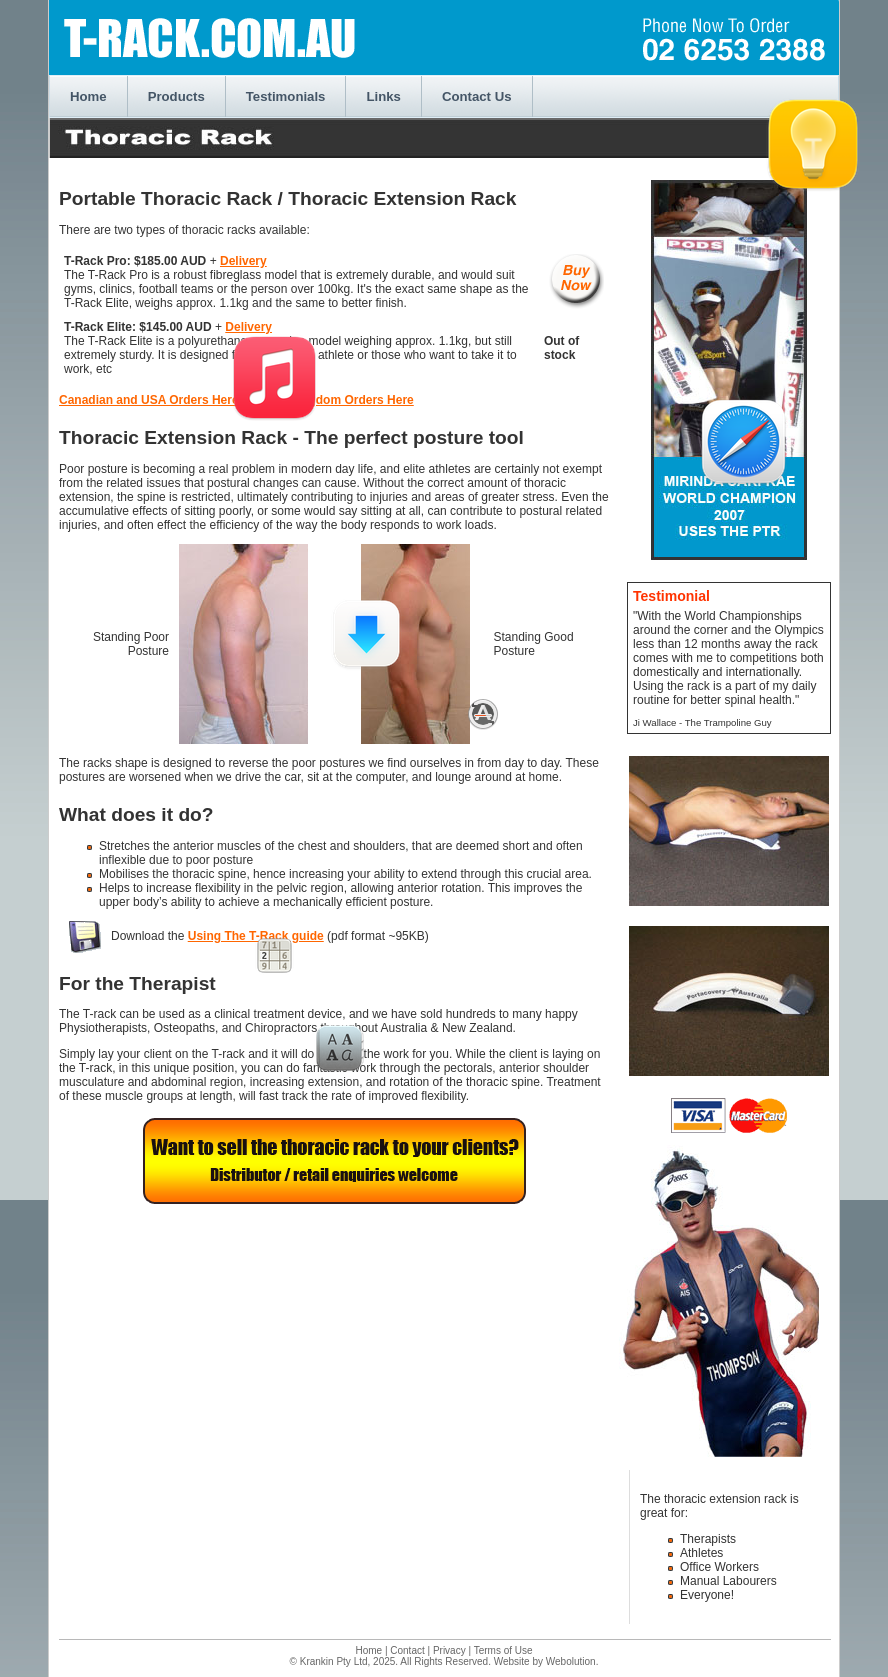  I want to click on open font book to manage installed fonts, so click(339, 1048).